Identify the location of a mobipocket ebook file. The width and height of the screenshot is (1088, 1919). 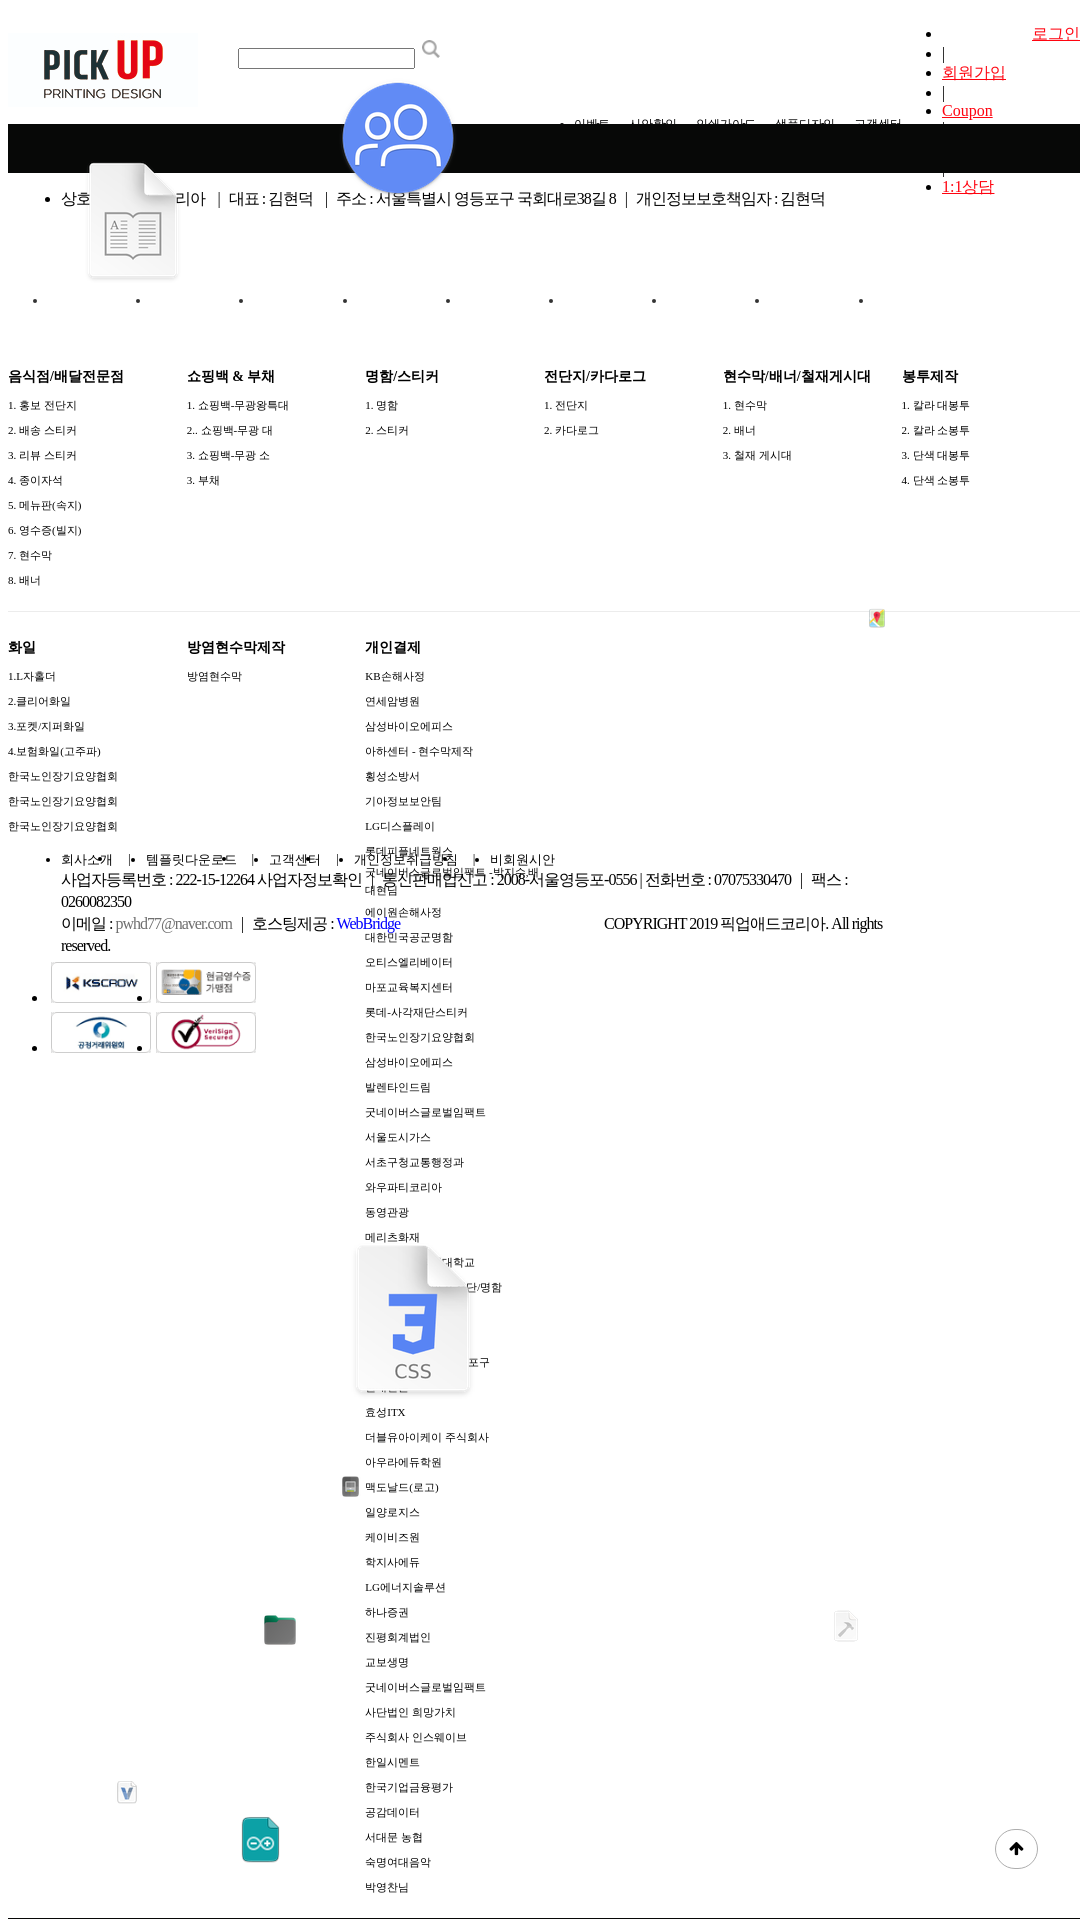
(133, 222).